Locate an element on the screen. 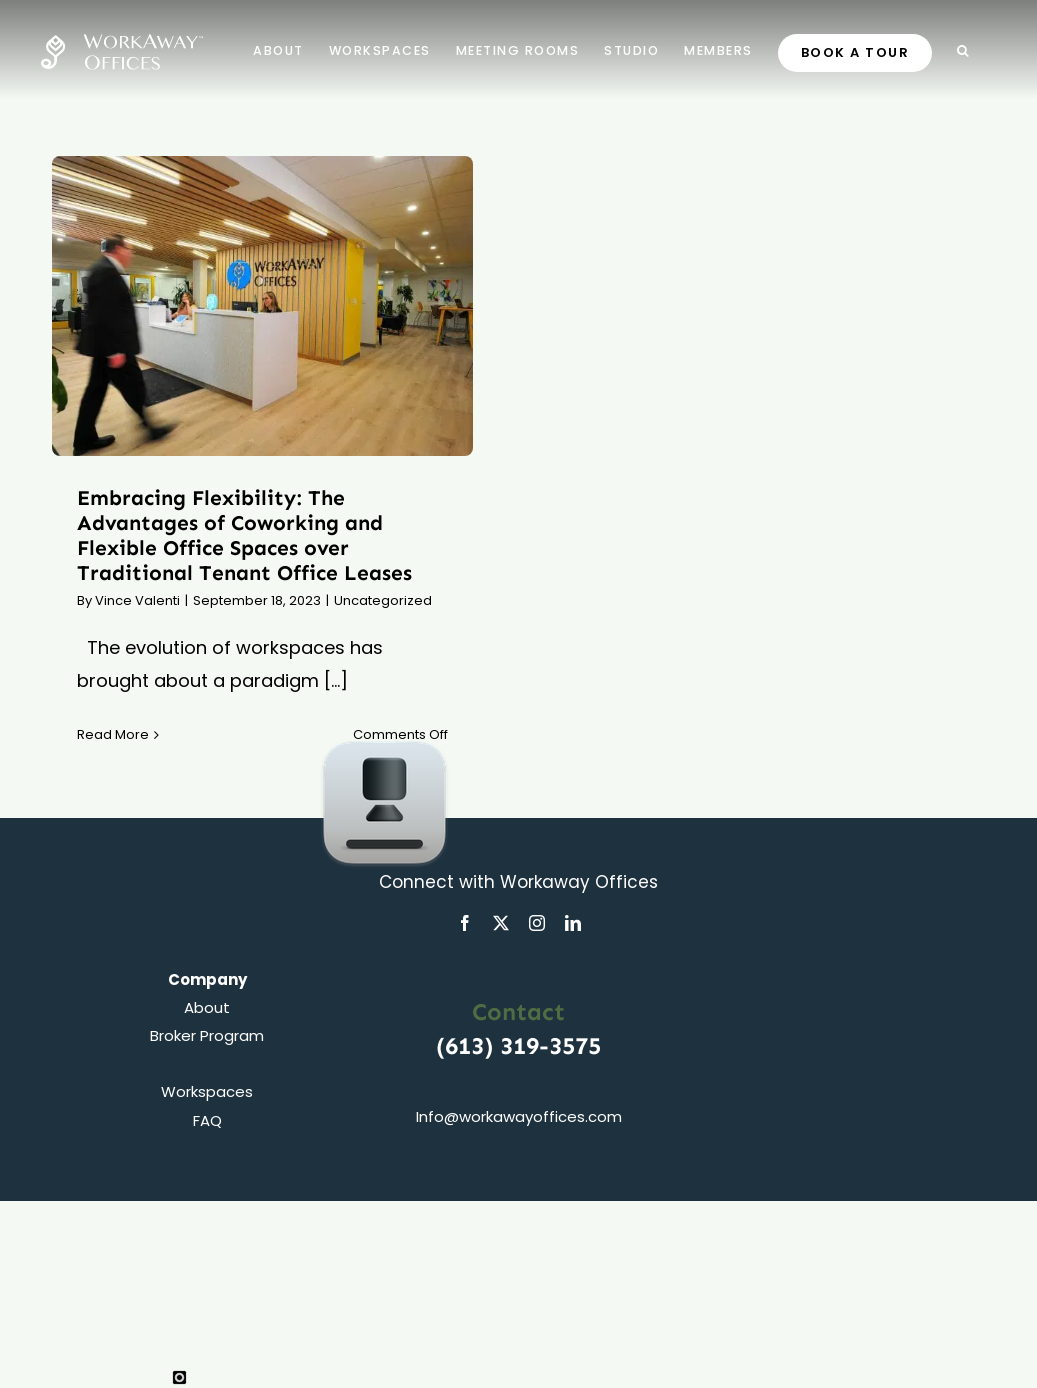 The height and width of the screenshot is (1388, 1037). view your desk area using the device camera is located at coordinates (384, 802).